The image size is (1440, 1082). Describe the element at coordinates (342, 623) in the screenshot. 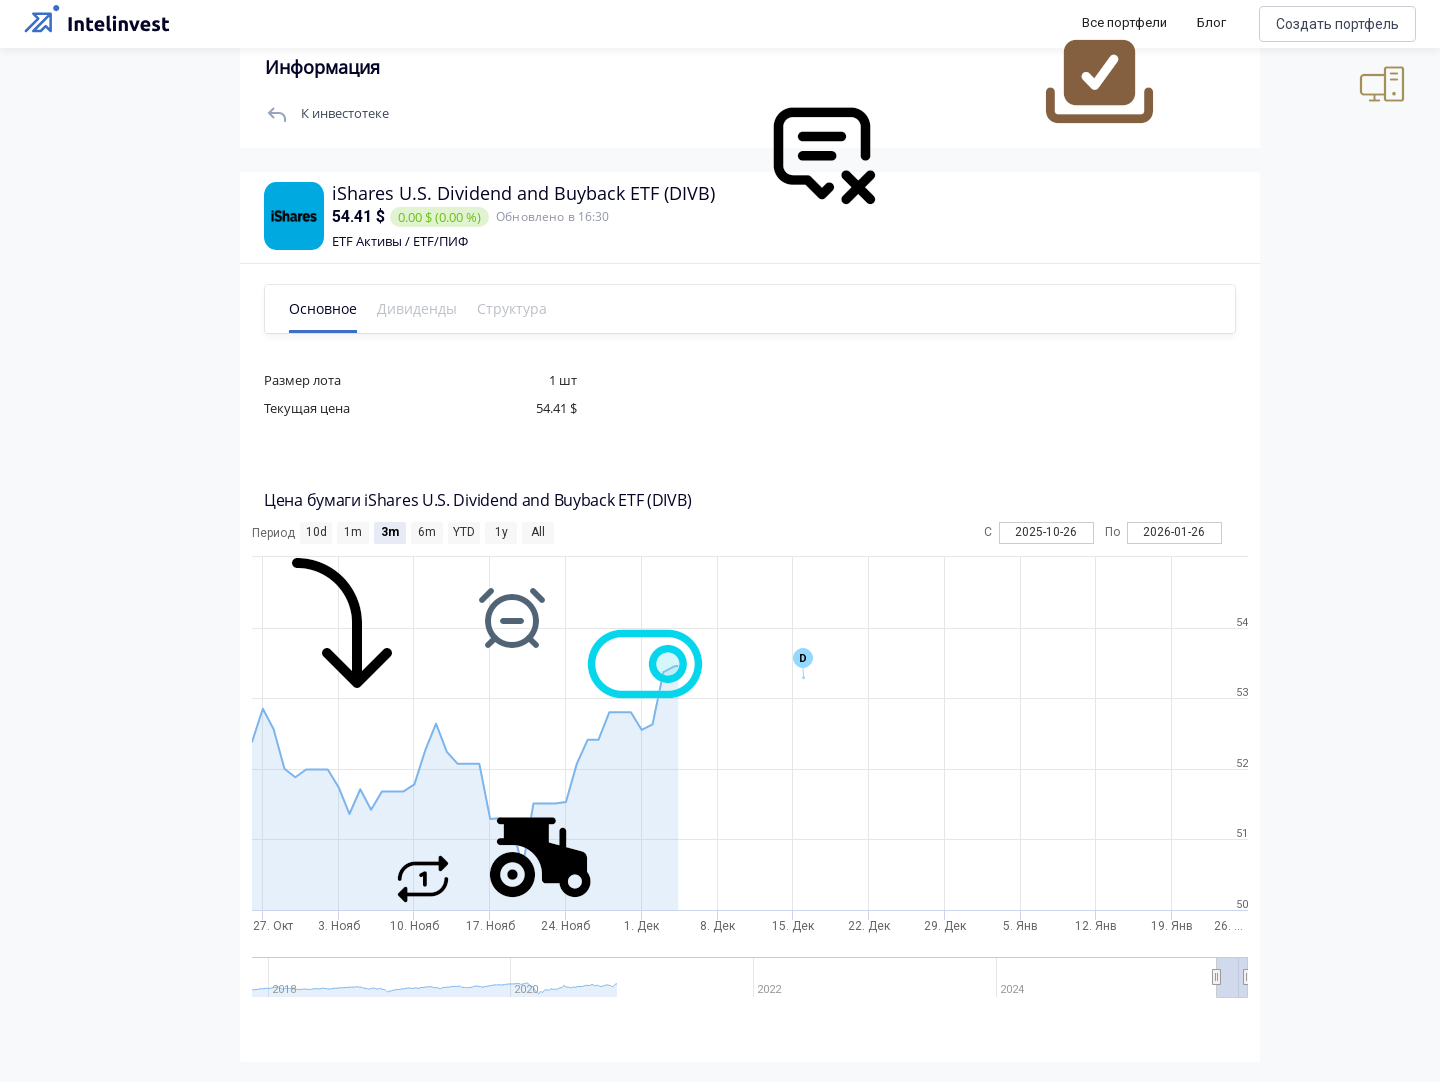

I see `redirect or forward content downward` at that location.